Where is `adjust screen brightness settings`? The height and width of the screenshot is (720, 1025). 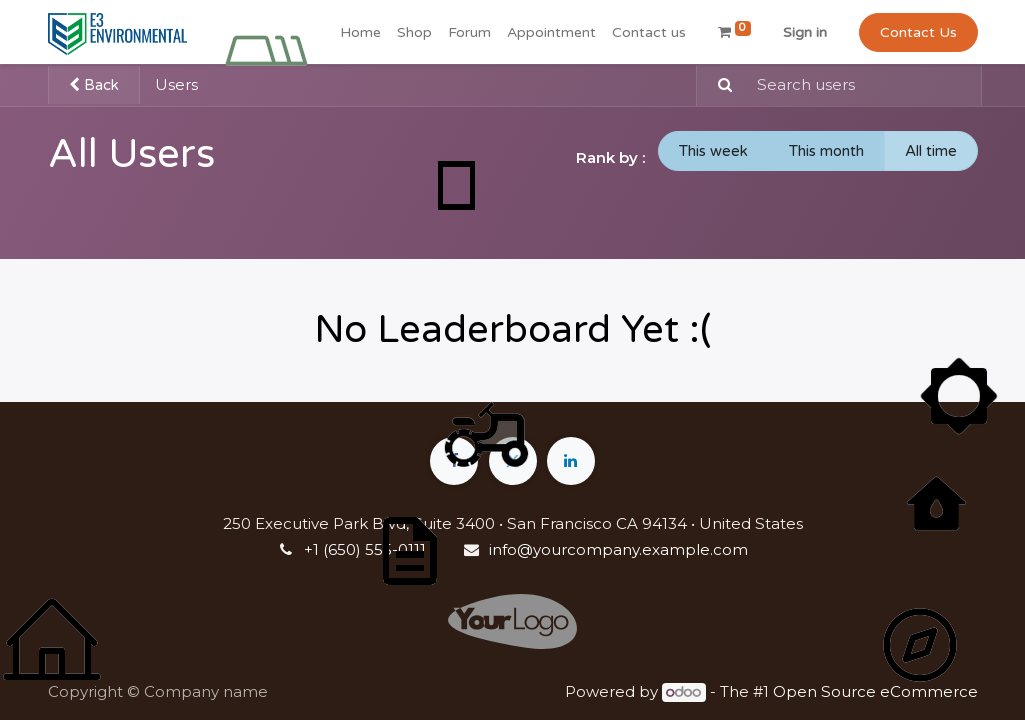
adjust screen brightness settings is located at coordinates (959, 396).